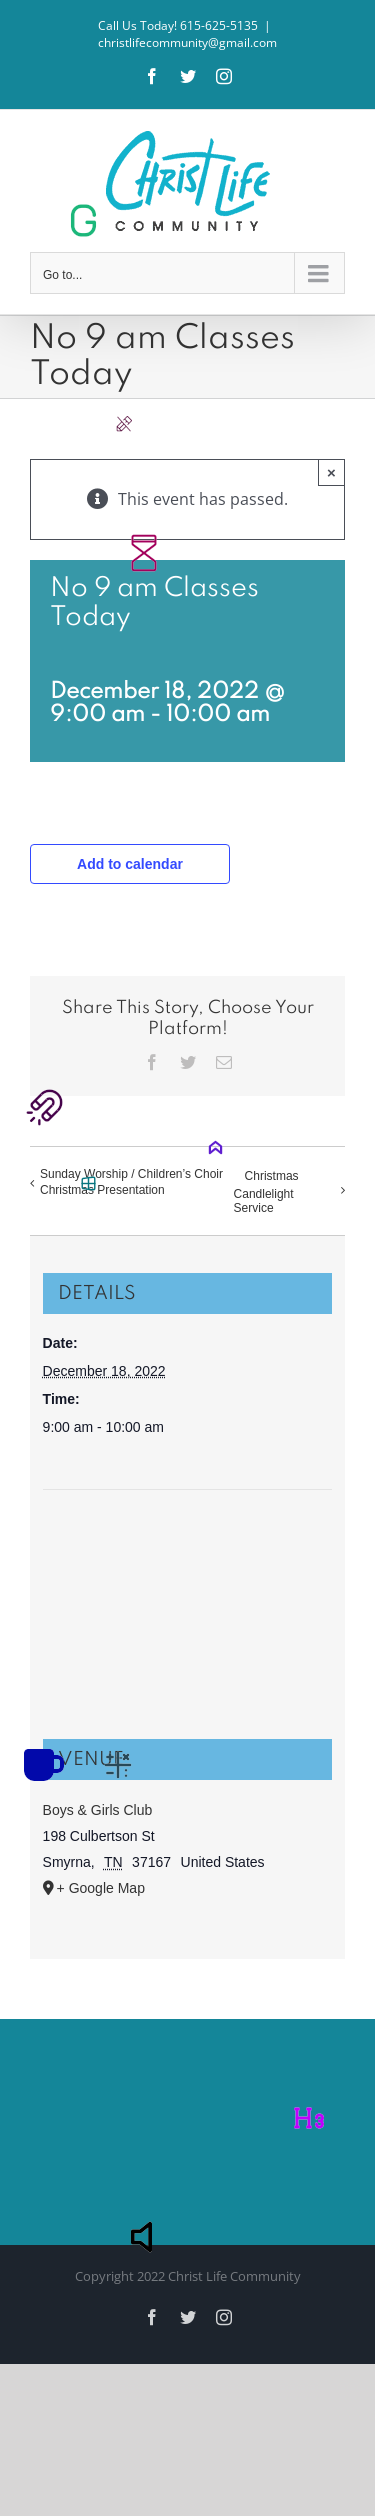 The image size is (375, 2516). Describe the element at coordinates (144, 553) in the screenshot. I see `indicates a timer or countdown in progress` at that location.